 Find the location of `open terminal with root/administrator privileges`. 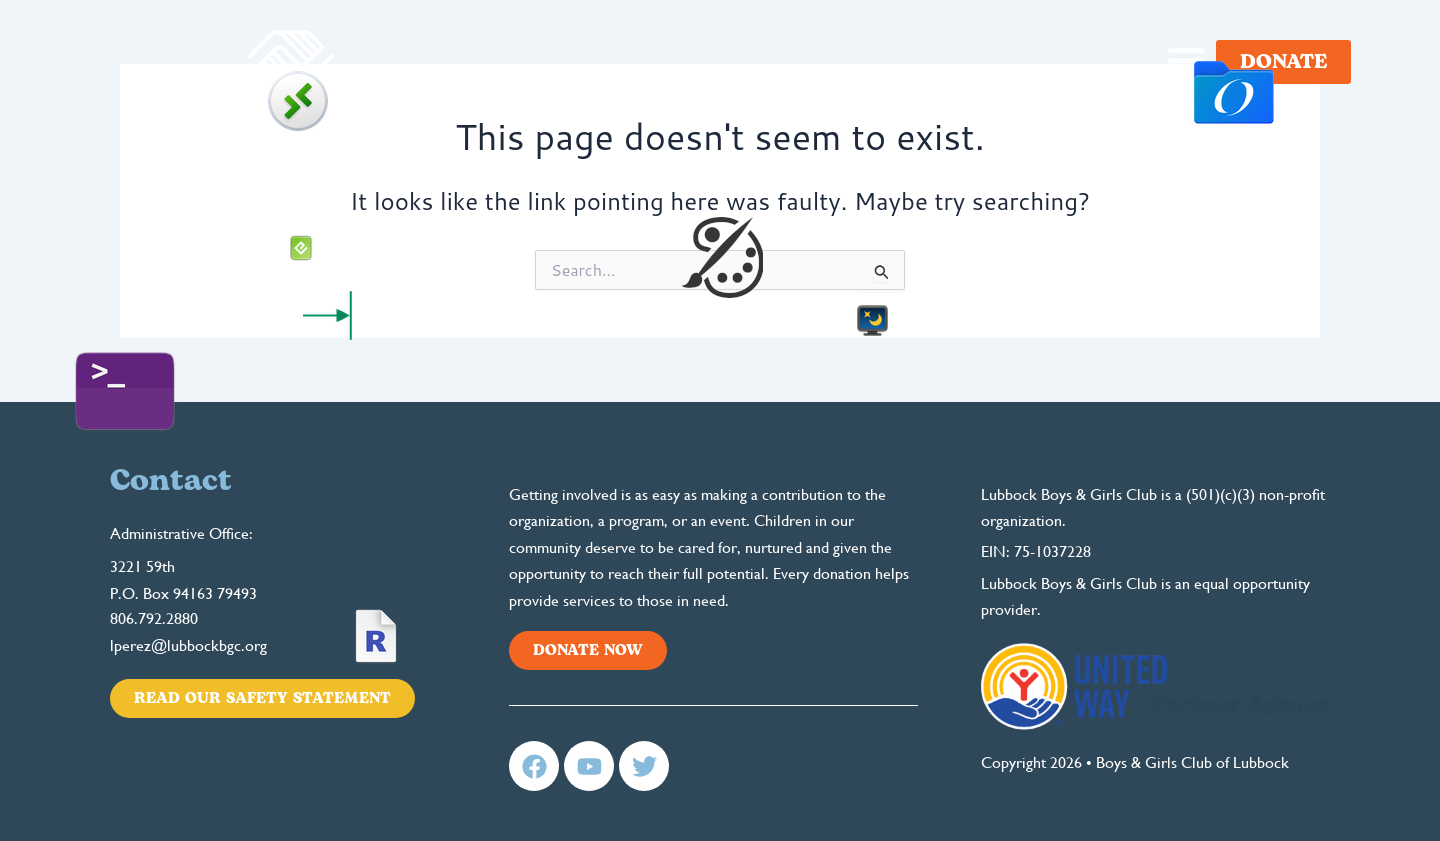

open terminal with root/administrator privileges is located at coordinates (125, 391).